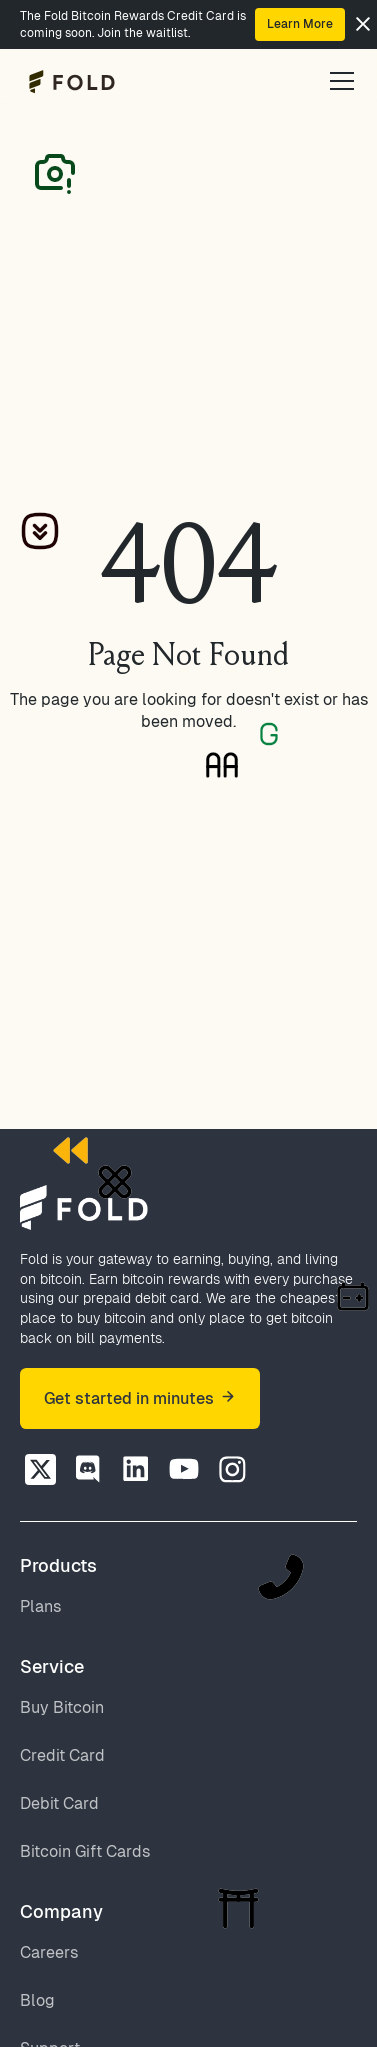 The width and height of the screenshot is (377, 2047). I want to click on make a phone call, so click(281, 1577).